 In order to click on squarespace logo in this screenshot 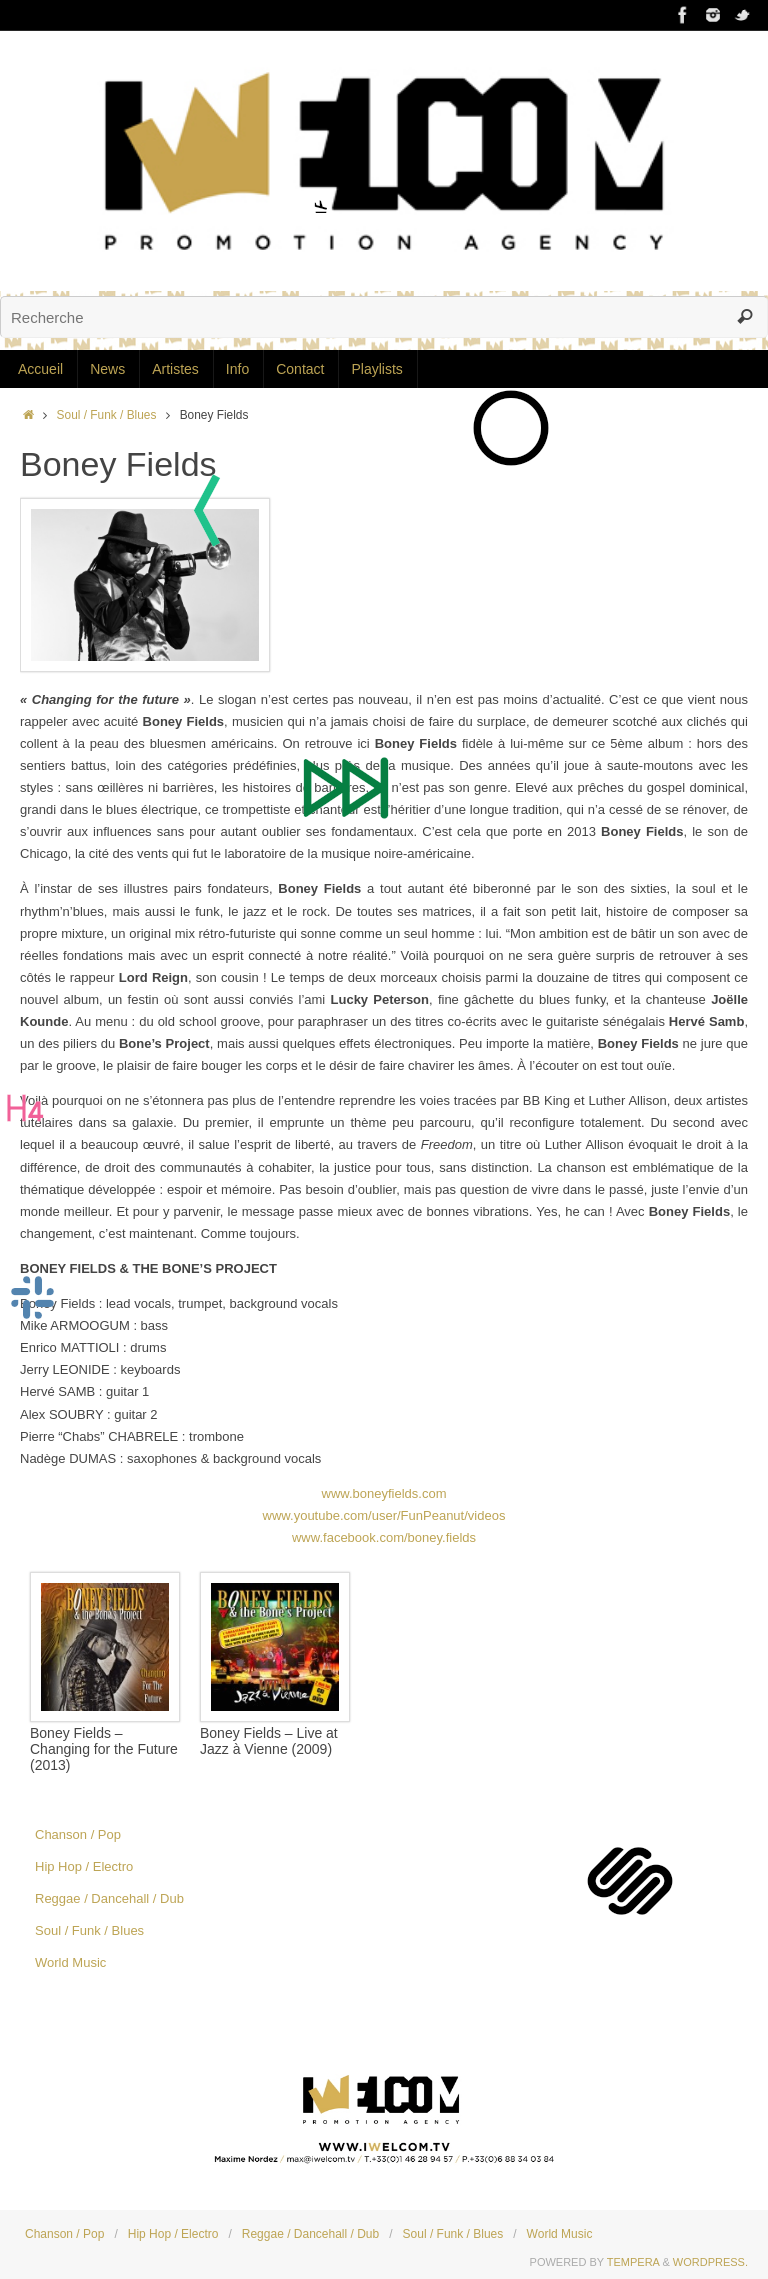, I will do `click(630, 1881)`.